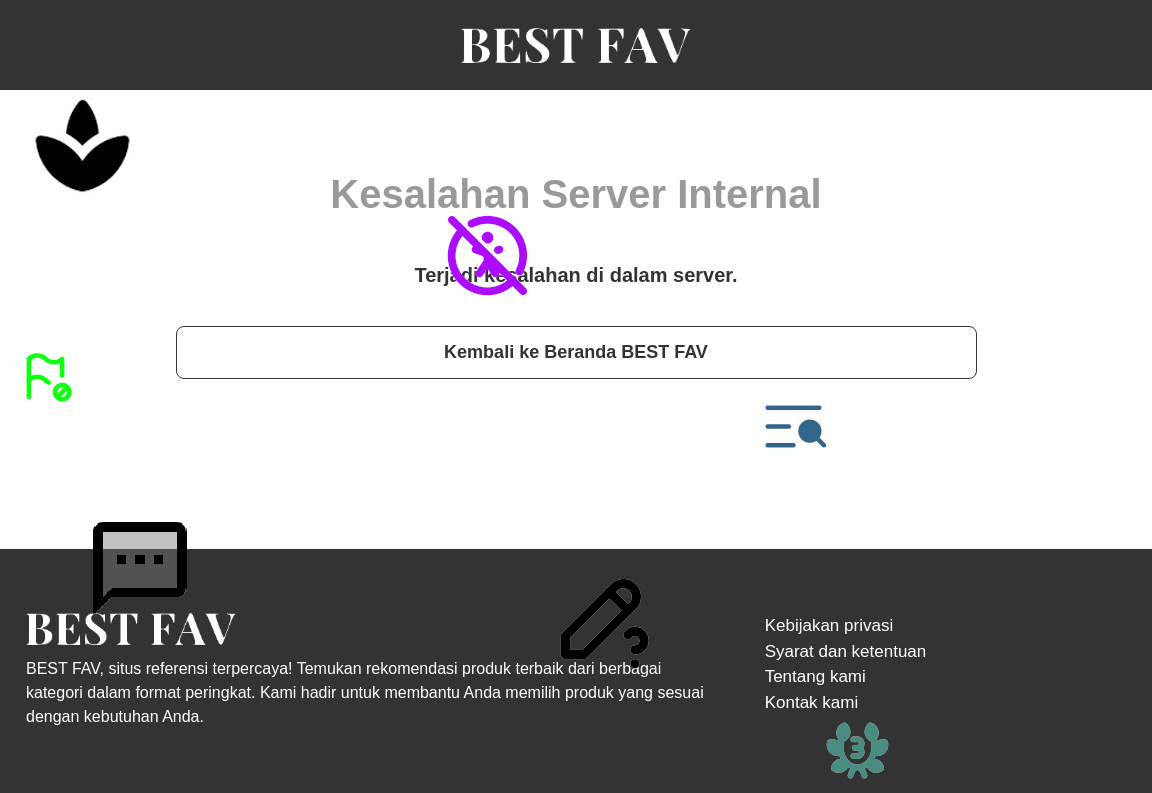  What do you see at coordinates (793, 426) in the screenshot?
I see `search within a list or document` at bounding box center [793, 426].